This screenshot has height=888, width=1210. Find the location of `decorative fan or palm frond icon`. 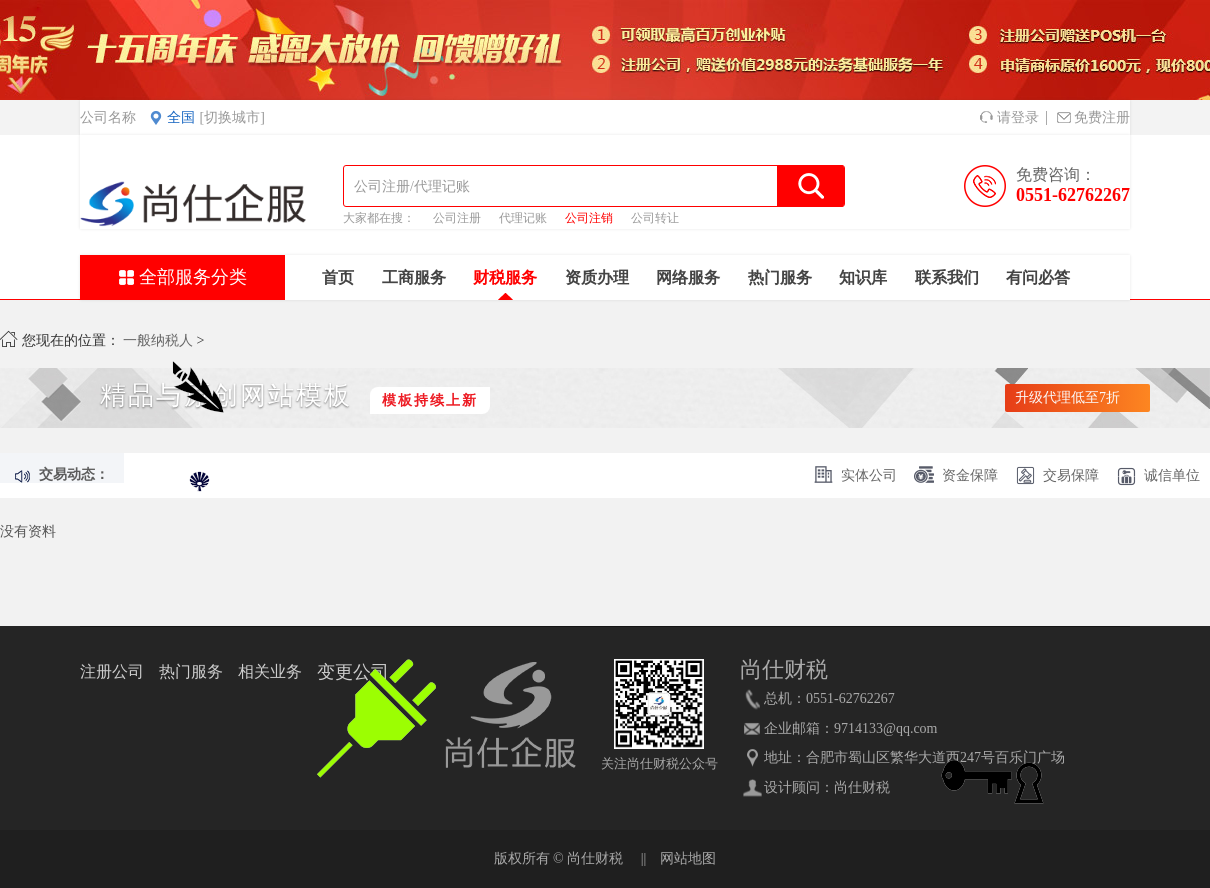

decorative fan or palm frond icon is located at coordinates (199, 481).